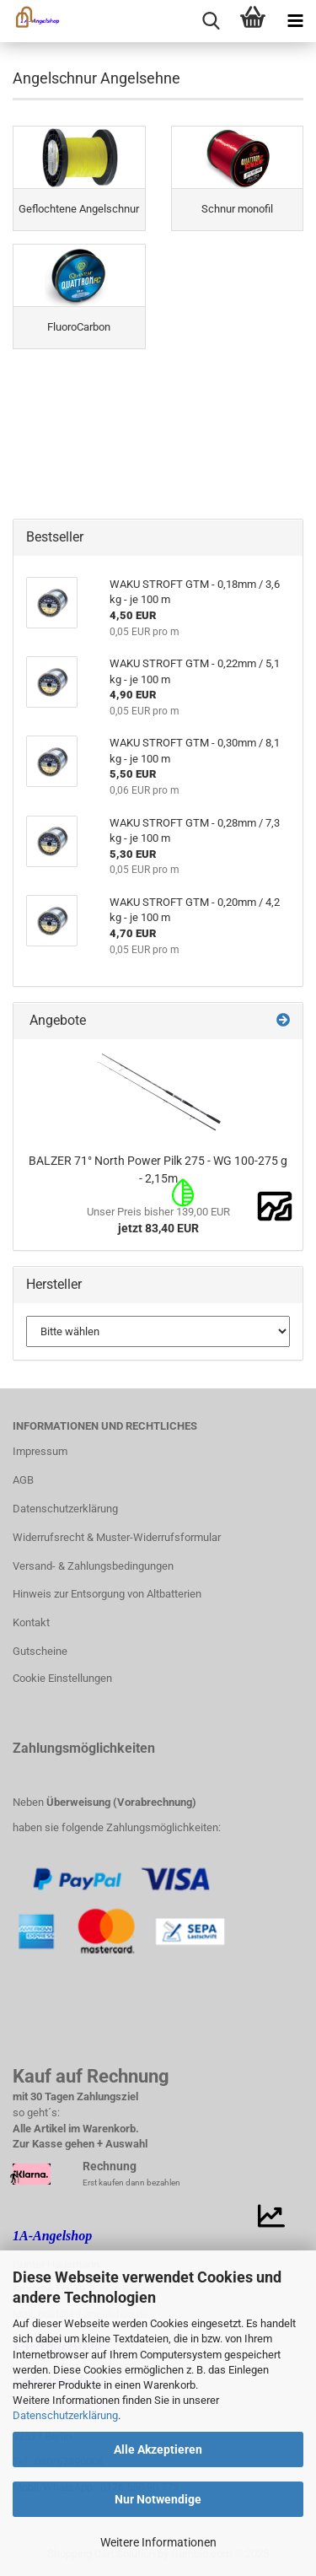 This screenshot has height=2576, width=316. Describe the element at coordinates (24, 18) in the screenshot. I see `select tea or hot beverage option` at that location.